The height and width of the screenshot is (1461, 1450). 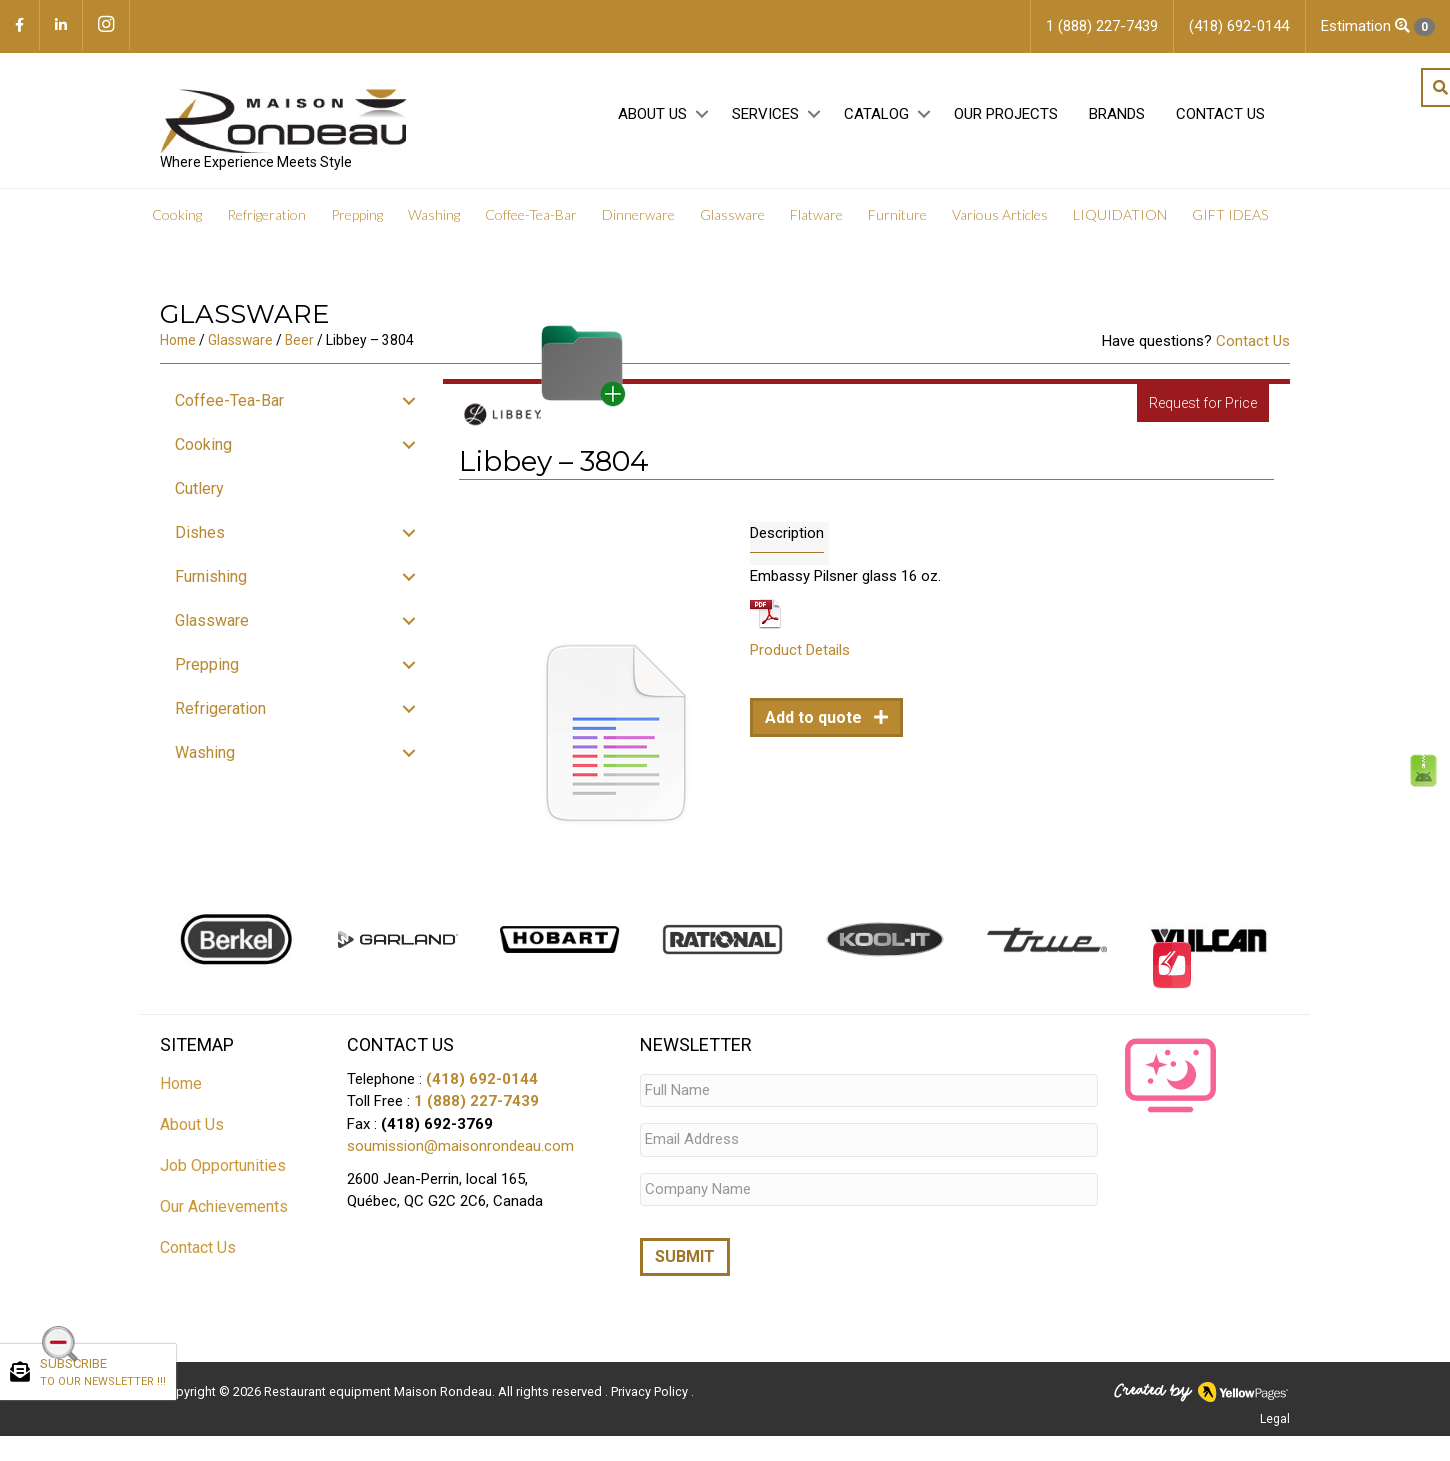 What do you see at coordinates (1170, 1072) in the screenshot?
I see `access screensaver settings` at bounding box center [1170, 1072].